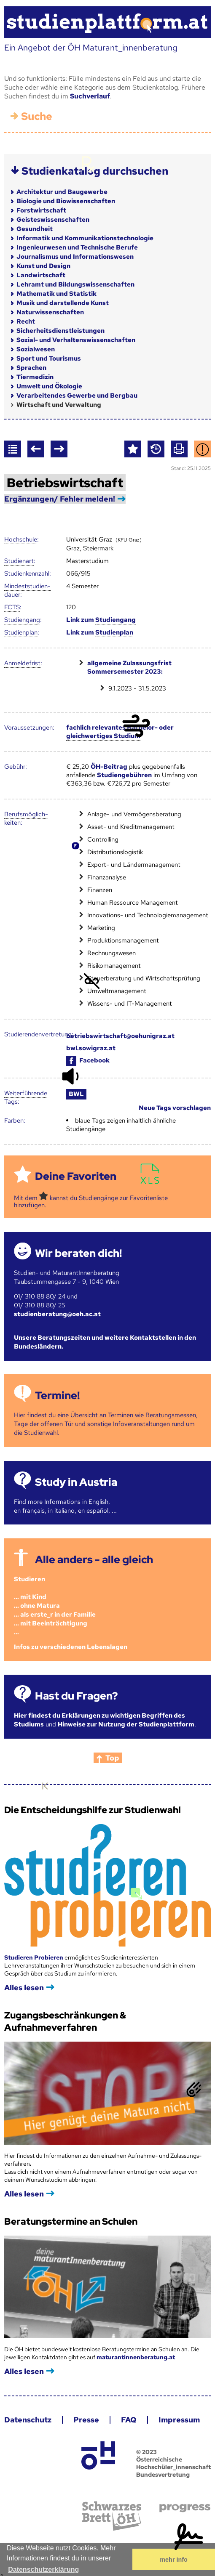 The height and width of the screenshot is (2576, 215). I want to click on indicates a trending or viral item, so click(194, 2090).